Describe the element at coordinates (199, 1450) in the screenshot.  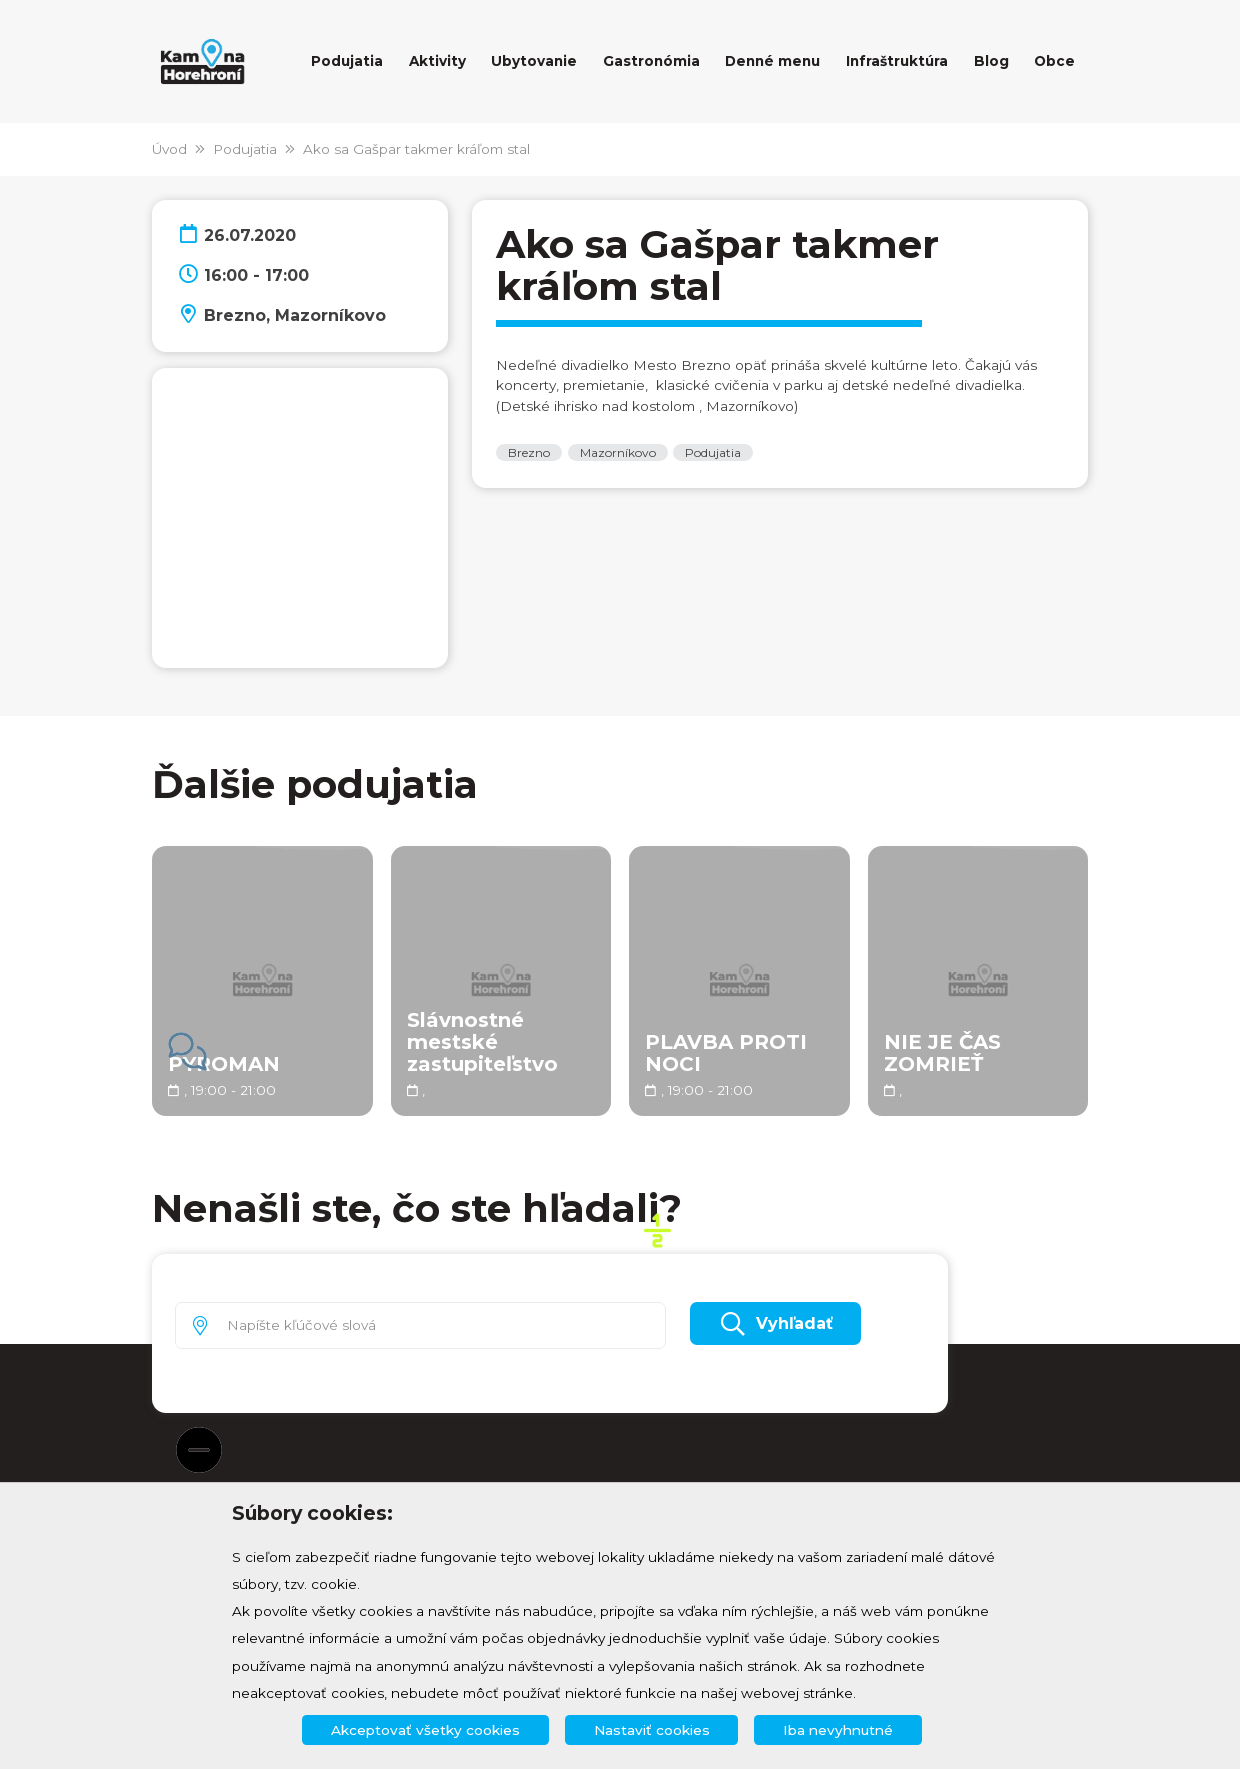
I see `remove an item from a list` at that location.